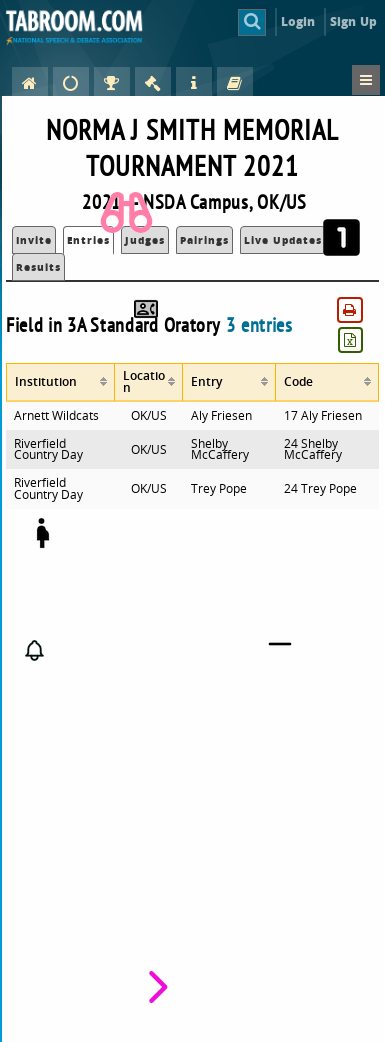 This screenshot has width=385, height=1042. Describe the element at coordinates (341, 237) in the screenshot. I see `indicates step one in a multi-step process` at that location.